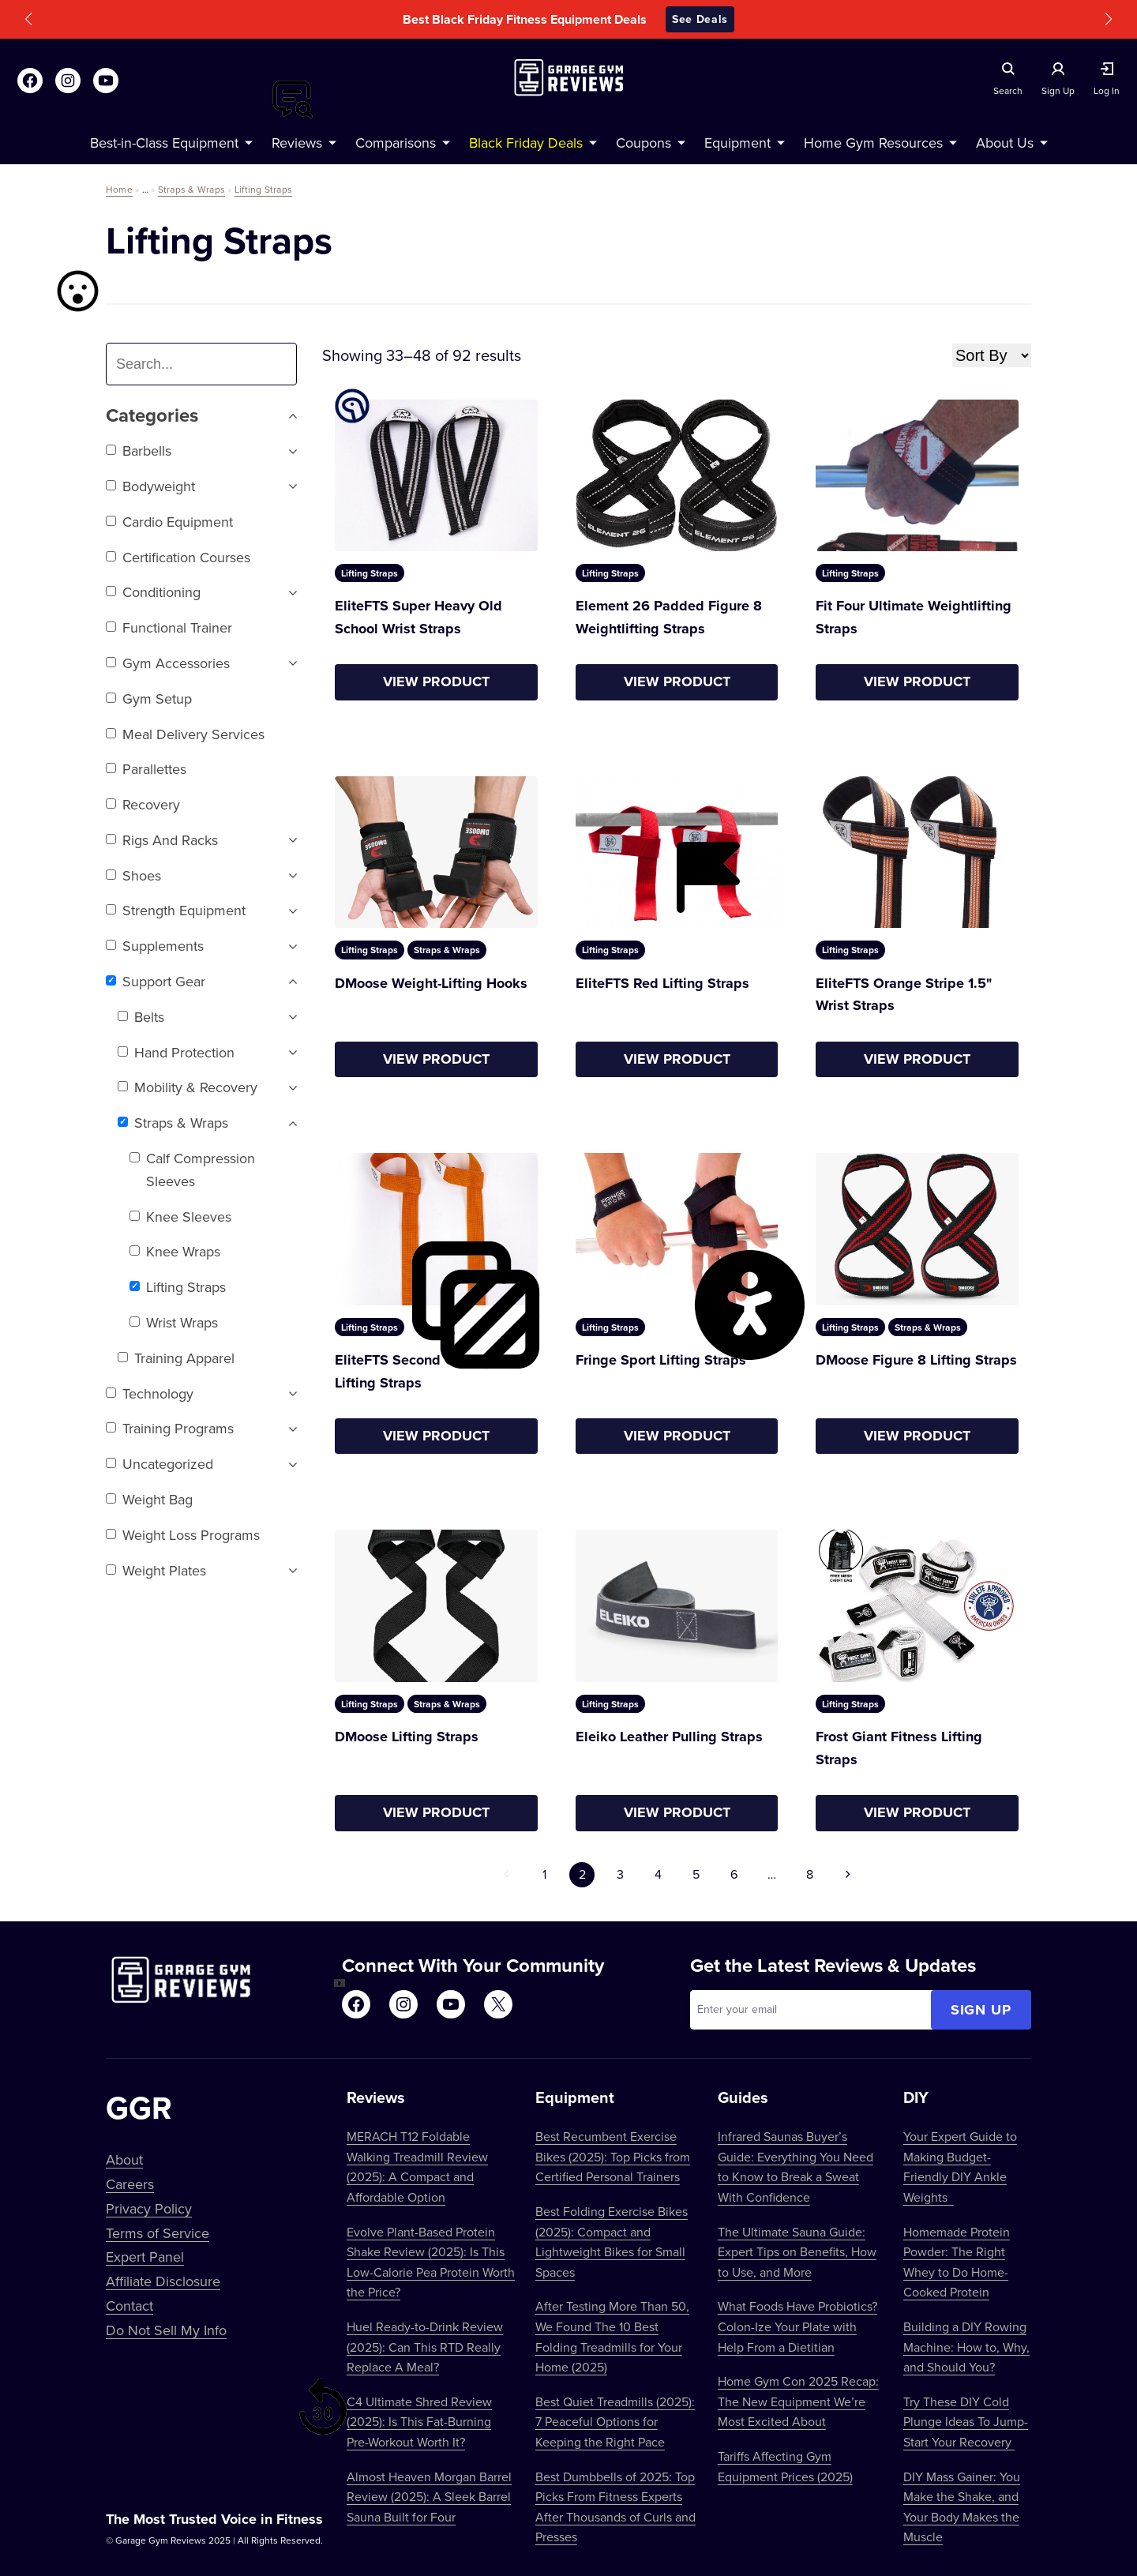  Describe the element at coordinates (352, 406) in the screenshot. I see `link to Deno runtime or project` at that location.